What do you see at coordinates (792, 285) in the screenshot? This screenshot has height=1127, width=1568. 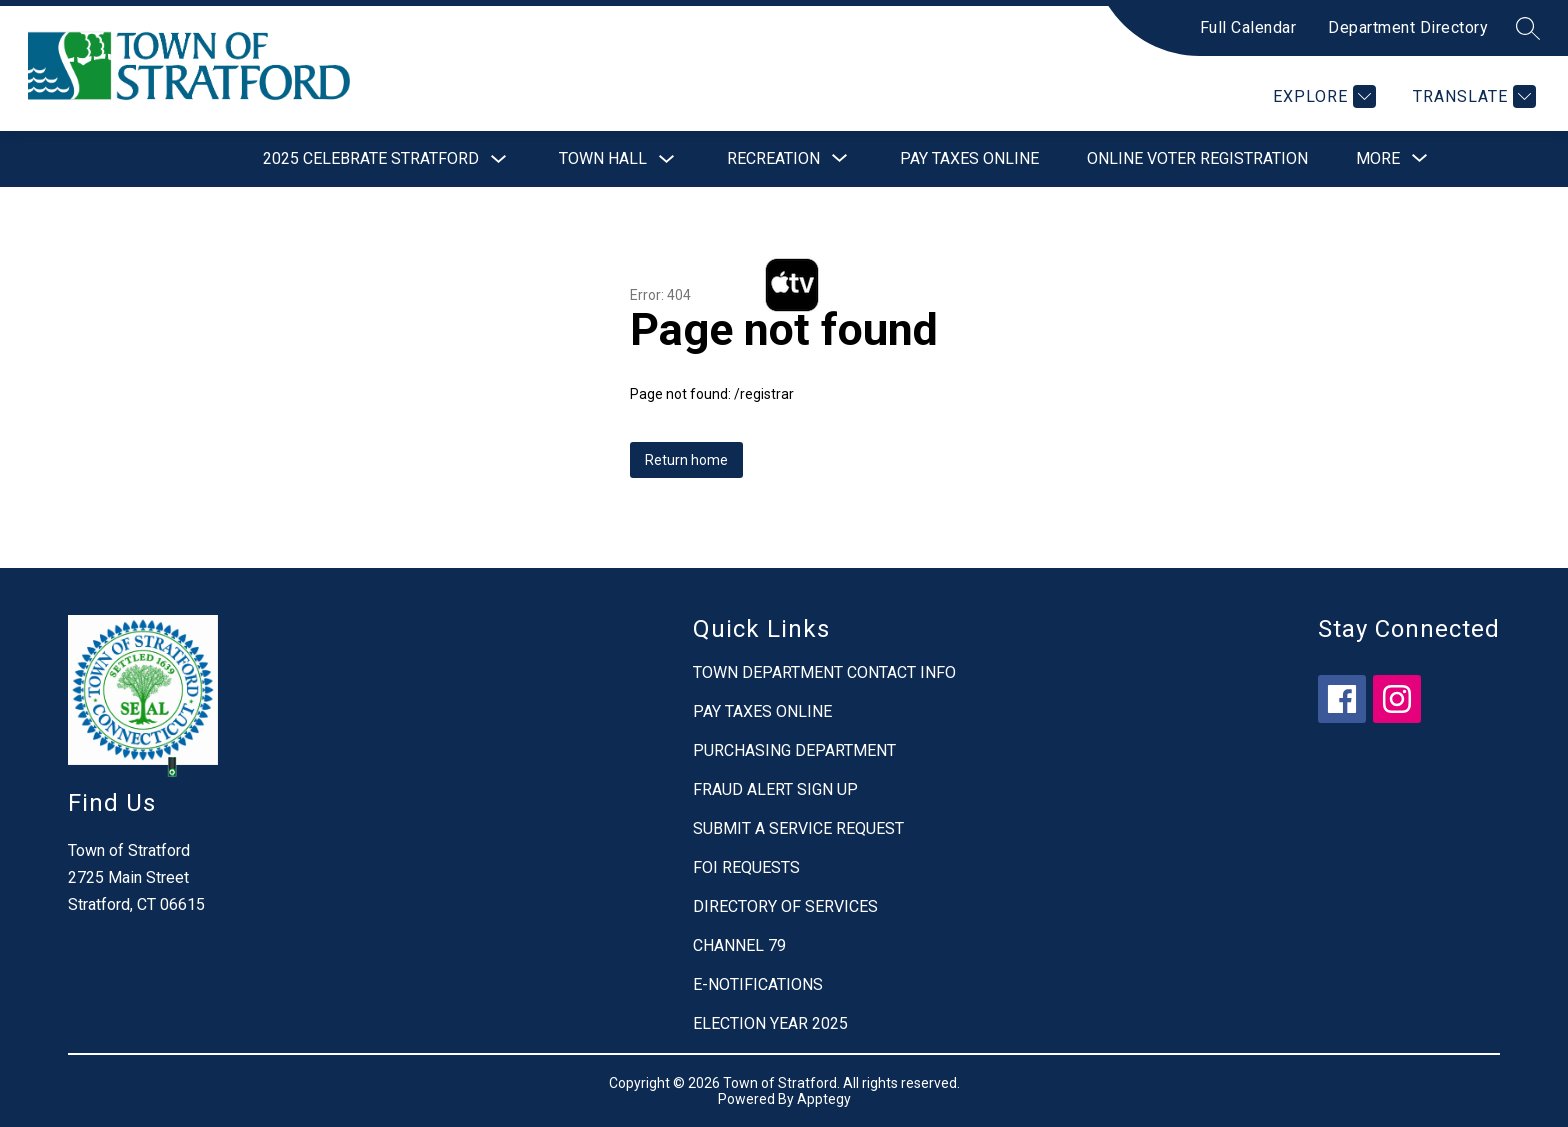 I see `access Apple TV app or device` at bounding box center [792, 285].